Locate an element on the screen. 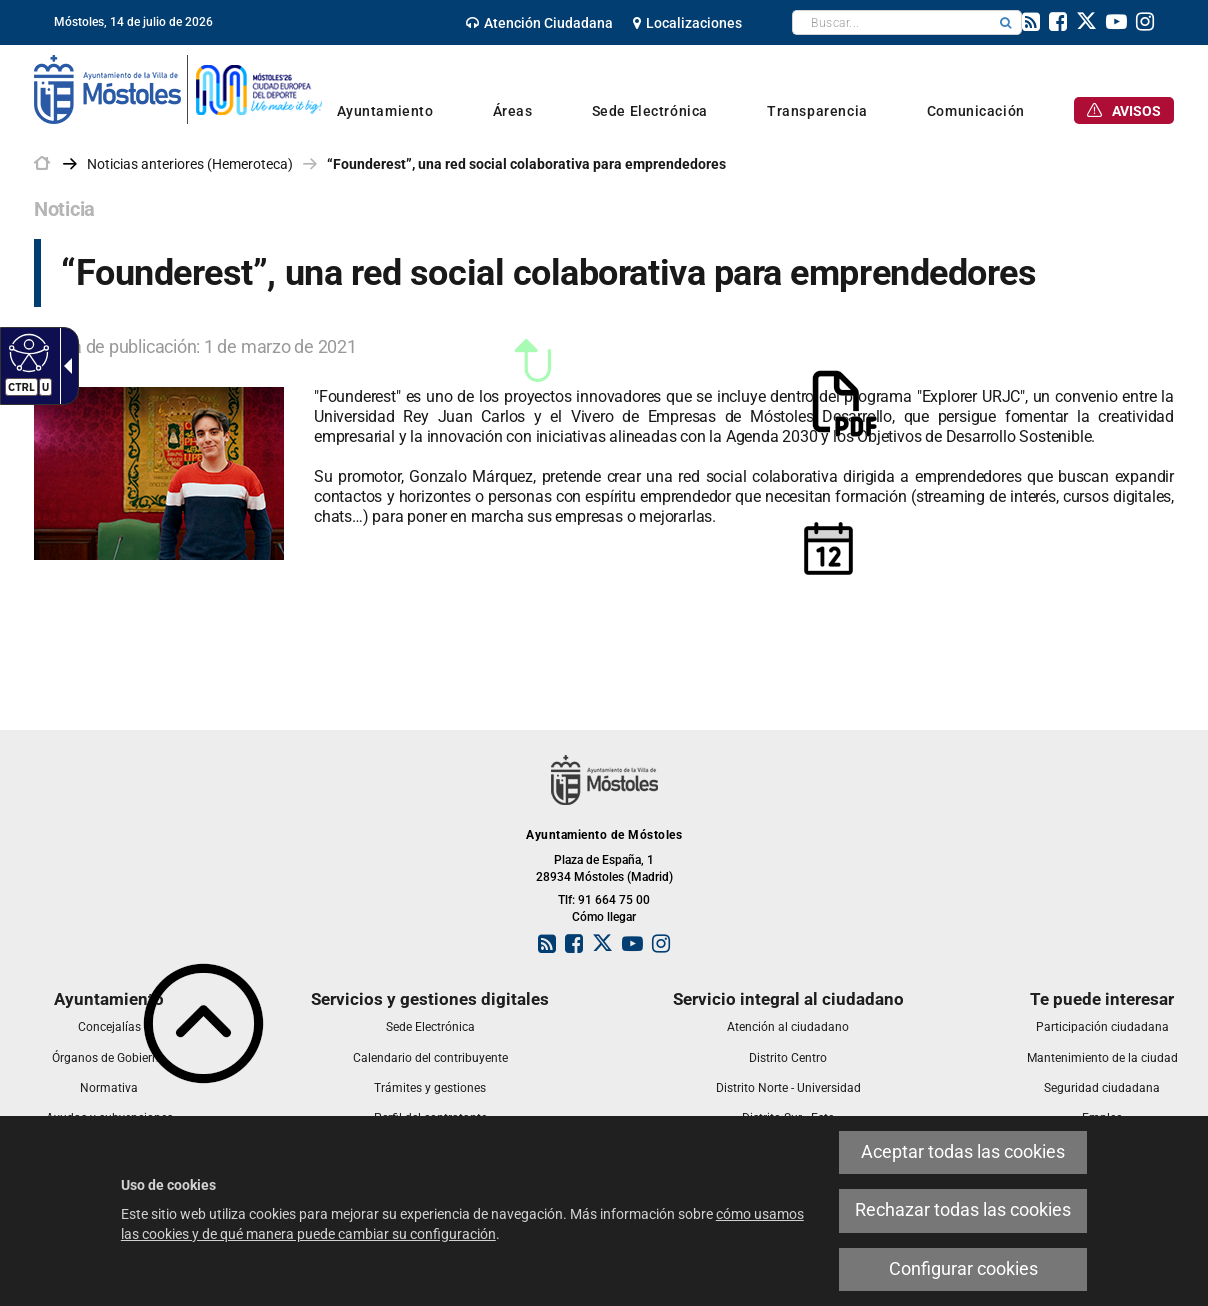 This screenshot has height=1306, width=1208. view or open a PDF document is located at coordinates (843, 401).